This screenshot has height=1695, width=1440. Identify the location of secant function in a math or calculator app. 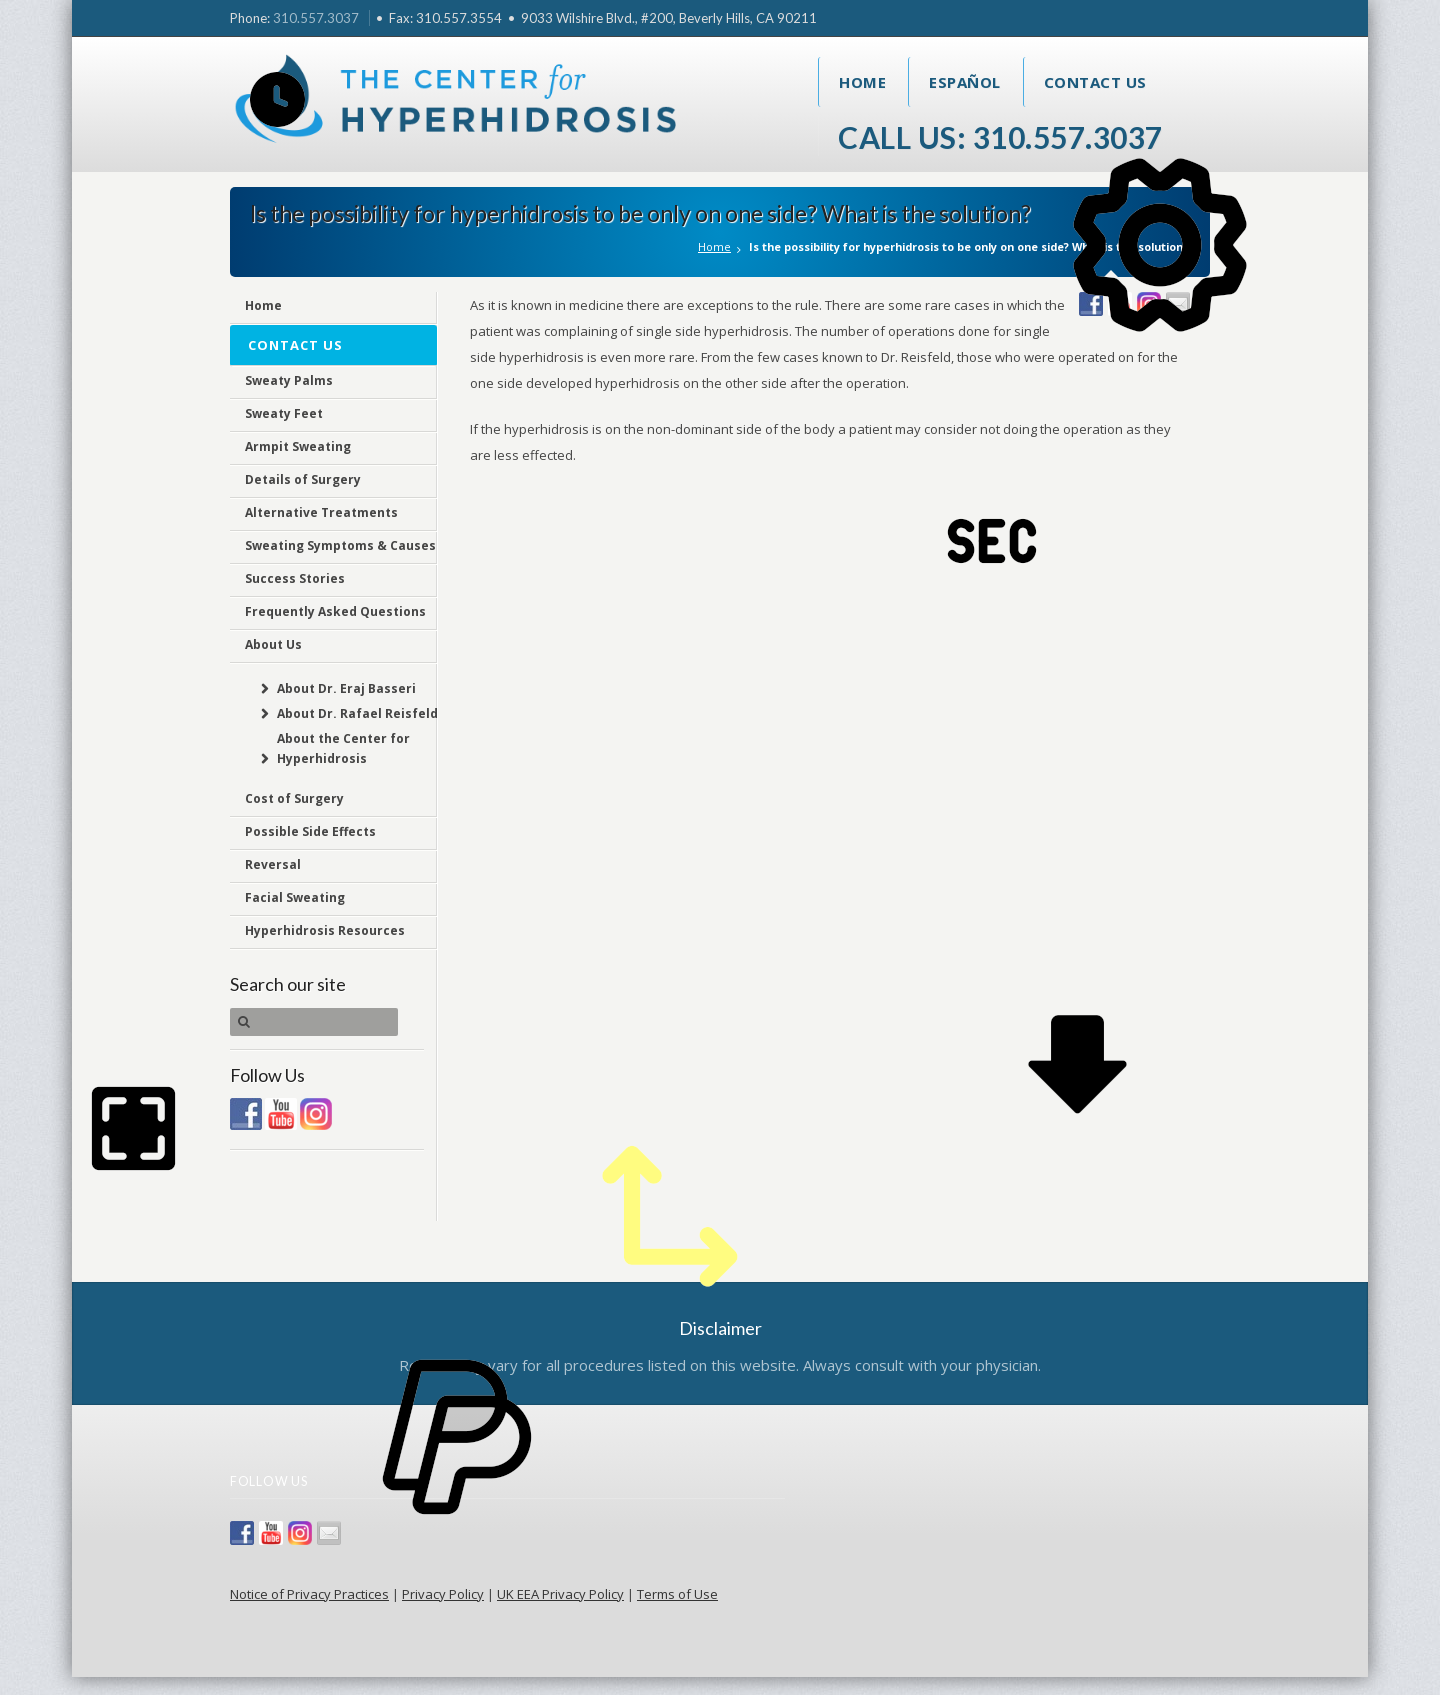
(992, 541).